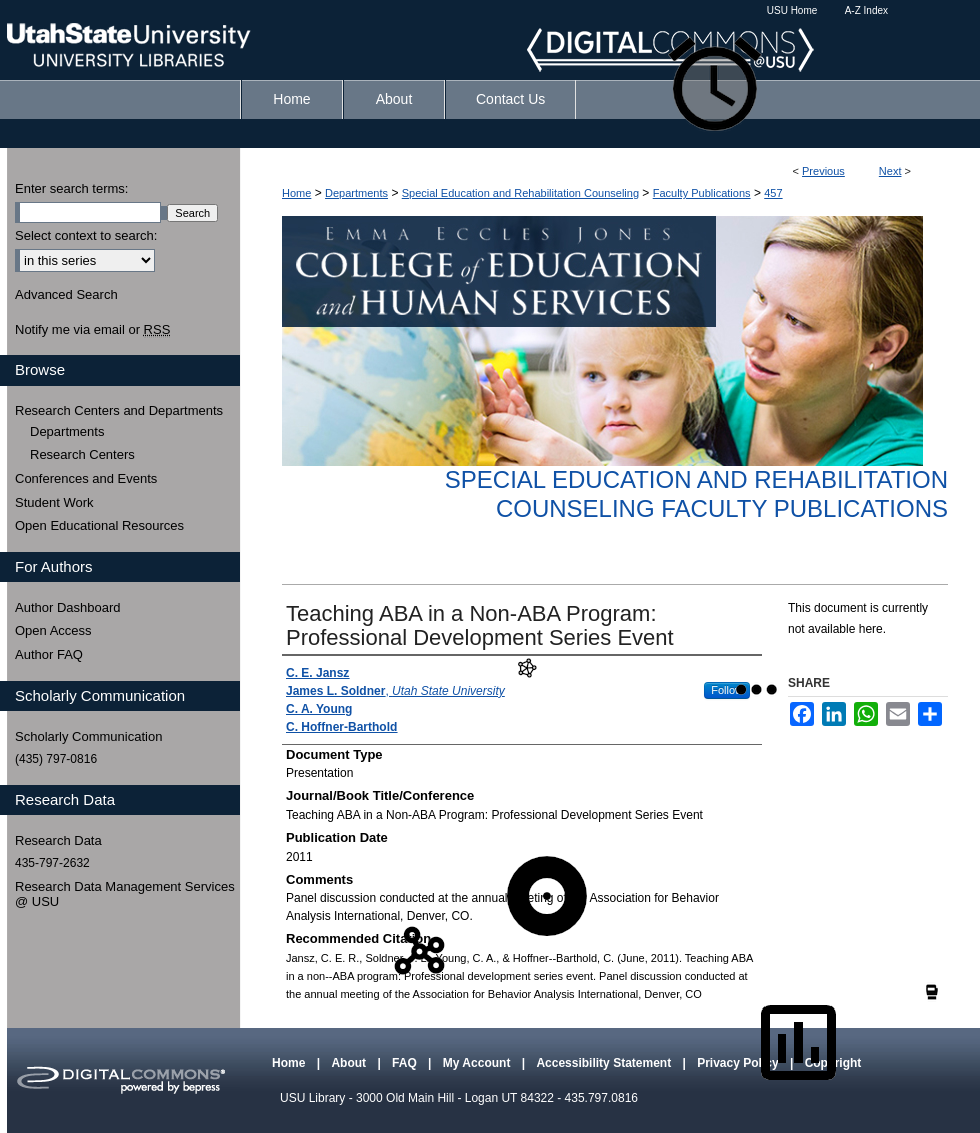 Image resolution: width=980 pixels, height=1133 pixels. What do you see at coordinates (527, 668) in the screenshot?
I see `connect to the fediverse network` at bounding box center [527, 668].